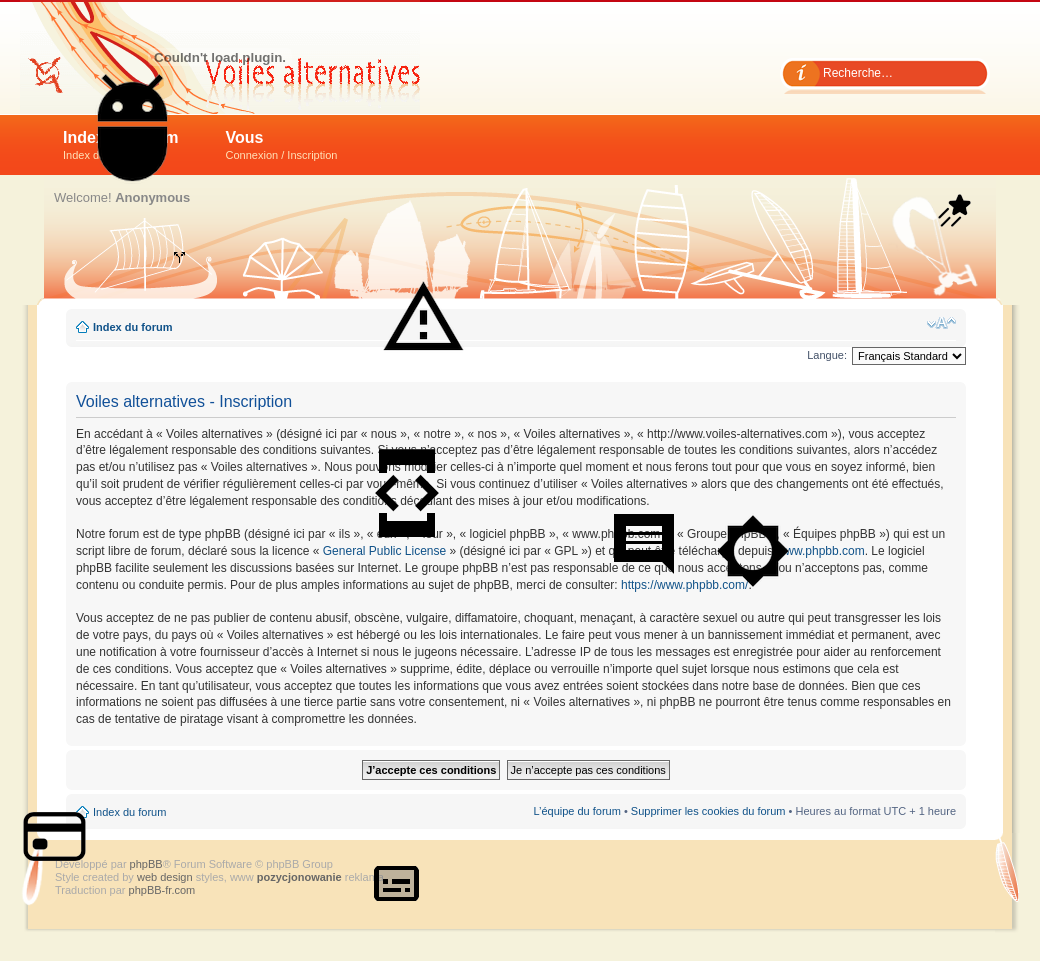  What do you see at coordinates (954, 210) in the screenshot?
I see `mark as favorite or featured` at bounding box center [954, 210].